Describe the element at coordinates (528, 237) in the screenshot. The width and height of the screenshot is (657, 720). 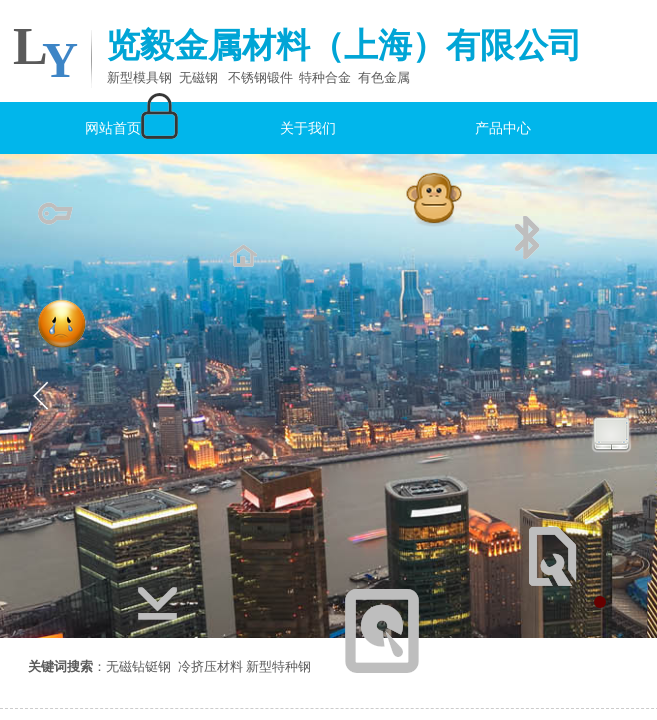
I see `indicates bluetooth is currently active and connected` at that location.